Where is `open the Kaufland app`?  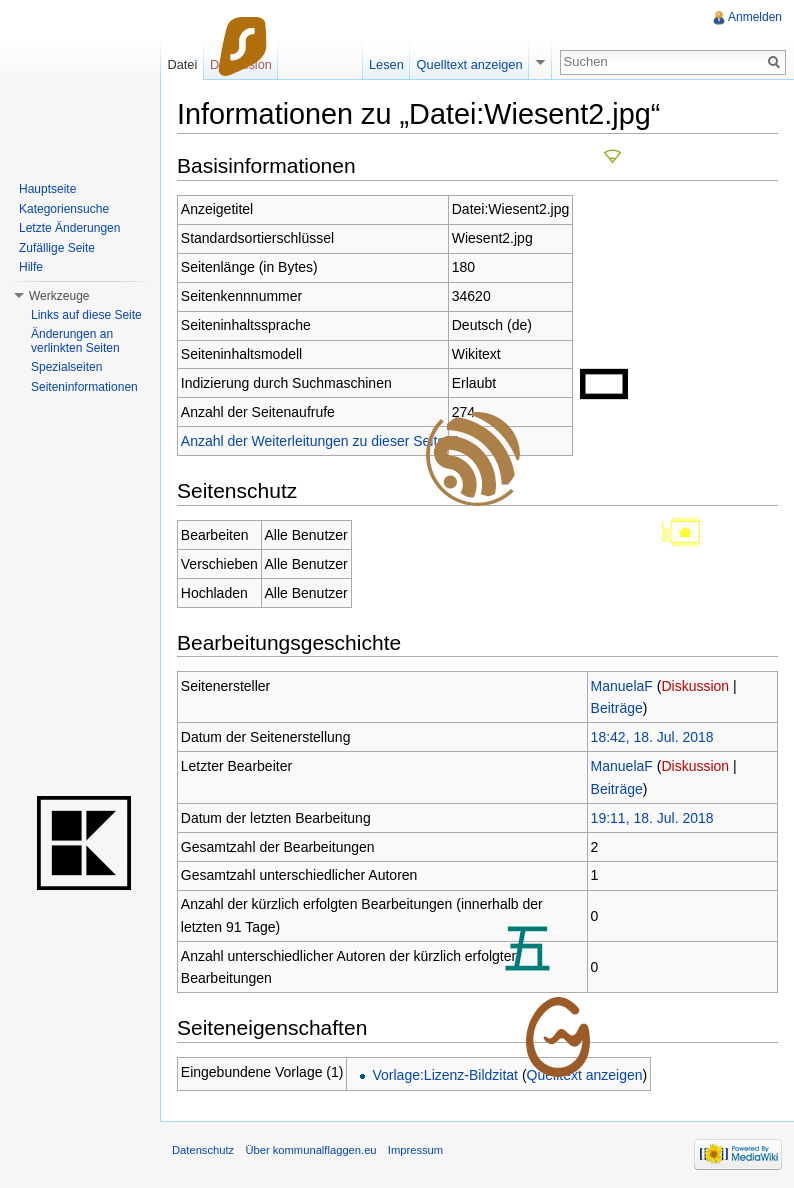
open the Kaufland app is located at coordinates (84, 843).